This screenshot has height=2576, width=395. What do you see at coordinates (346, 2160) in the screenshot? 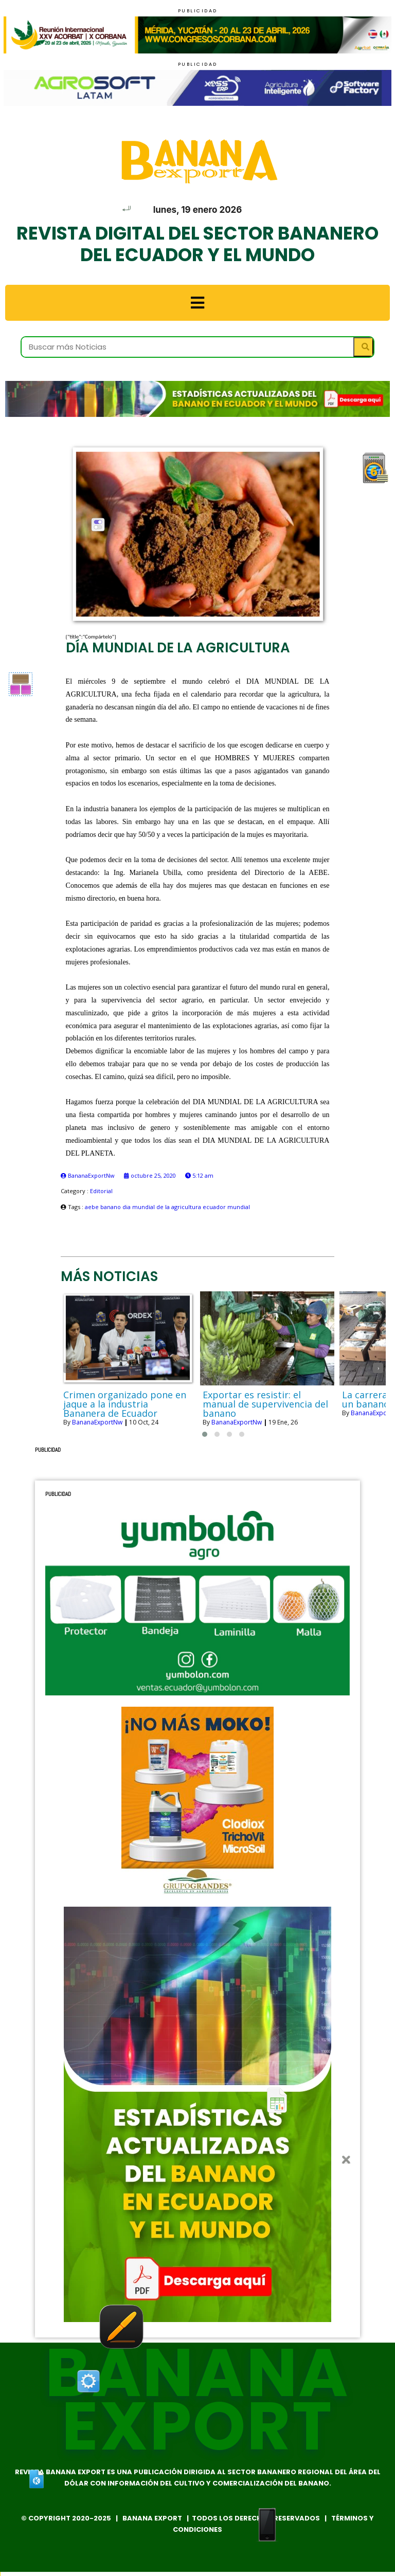
I see `close the current window` at bounding box center [346, 2160].